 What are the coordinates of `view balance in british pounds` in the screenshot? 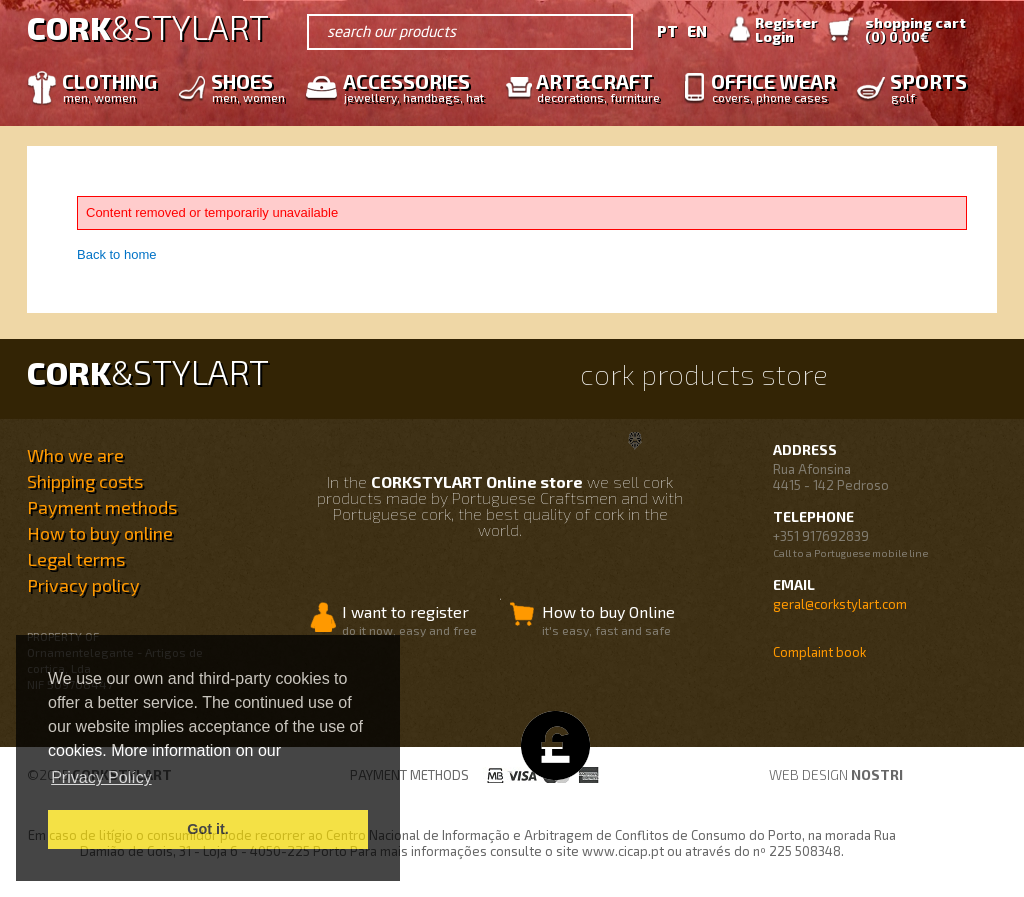 It's located at (555, 745).